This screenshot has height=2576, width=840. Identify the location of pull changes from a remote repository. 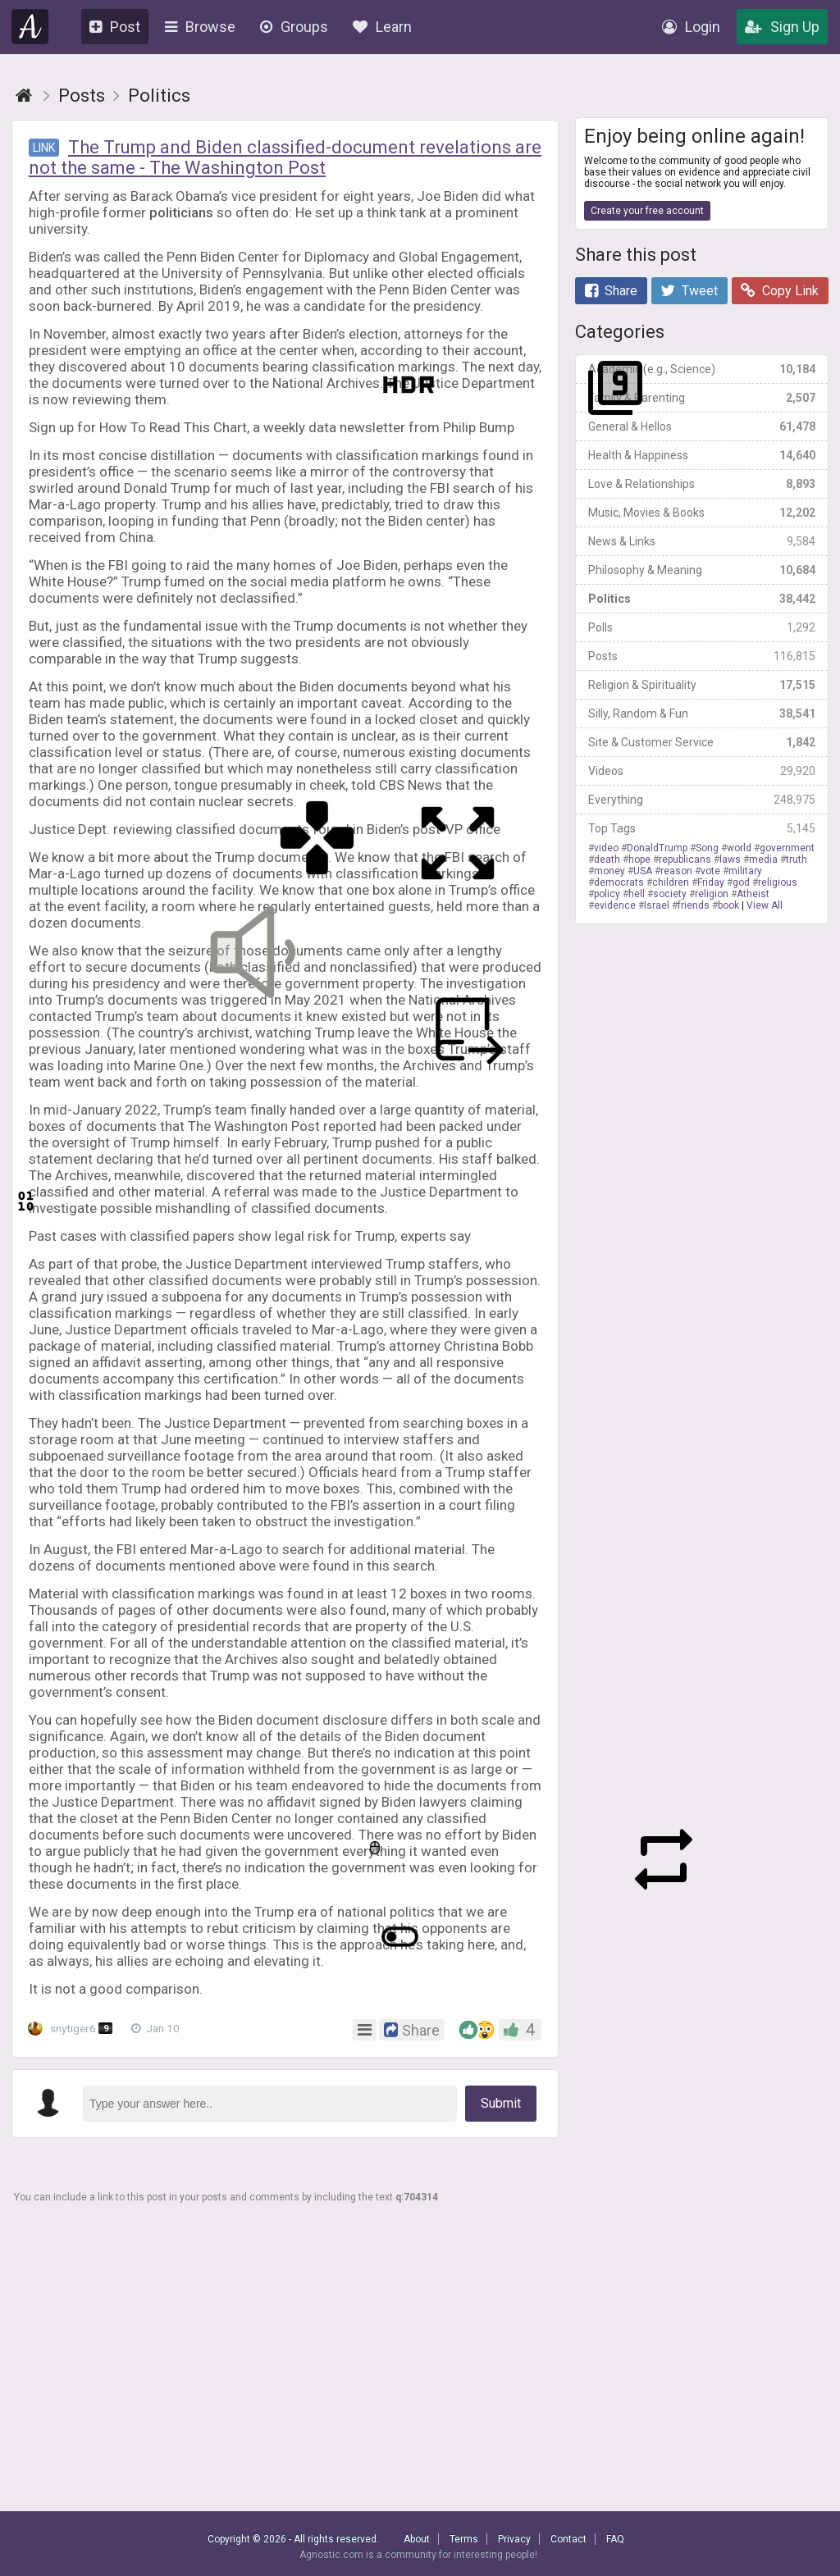
(467, 1033).